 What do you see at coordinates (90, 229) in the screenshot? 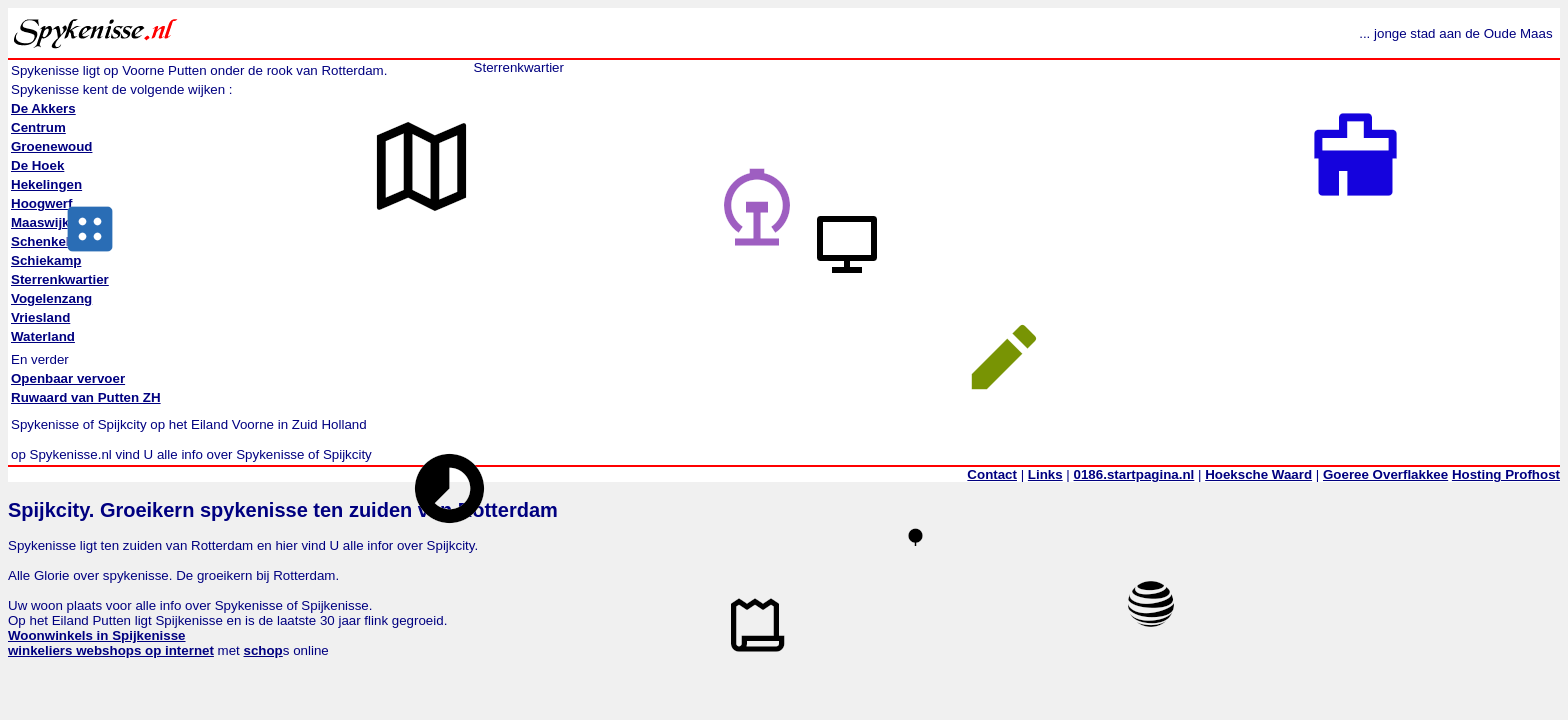
I see `roll the dice or randomize` at bounding box center [90, 229].